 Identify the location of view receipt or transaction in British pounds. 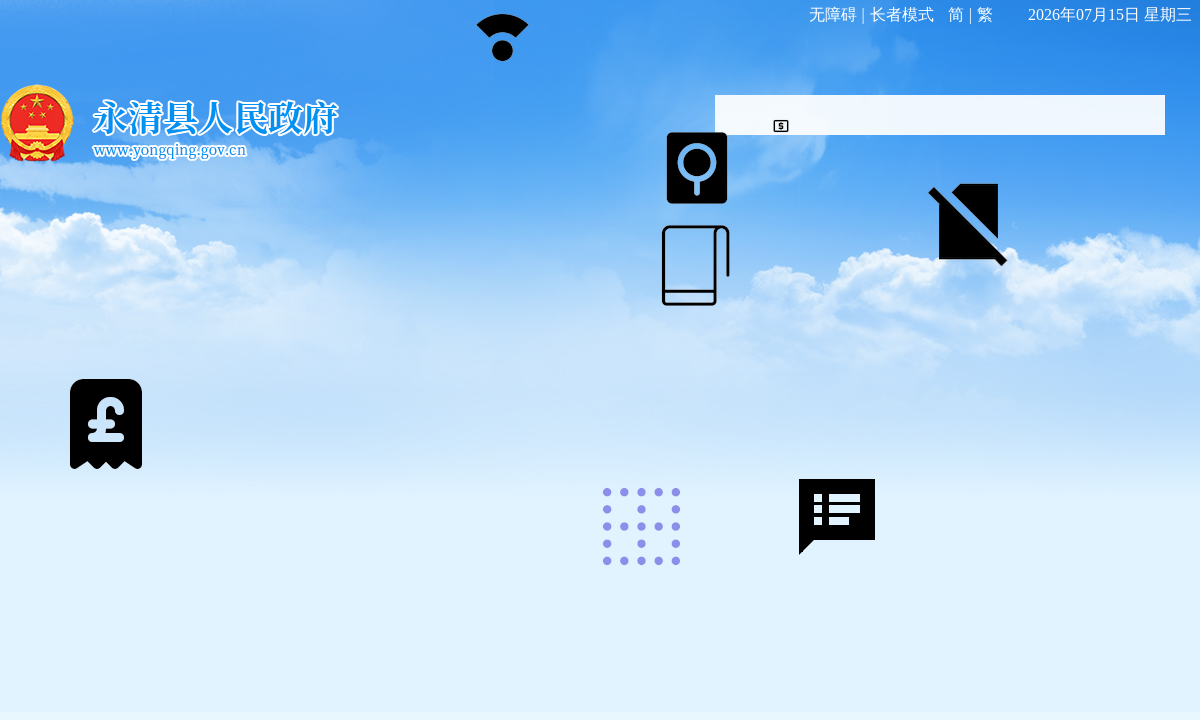
(106, 424).